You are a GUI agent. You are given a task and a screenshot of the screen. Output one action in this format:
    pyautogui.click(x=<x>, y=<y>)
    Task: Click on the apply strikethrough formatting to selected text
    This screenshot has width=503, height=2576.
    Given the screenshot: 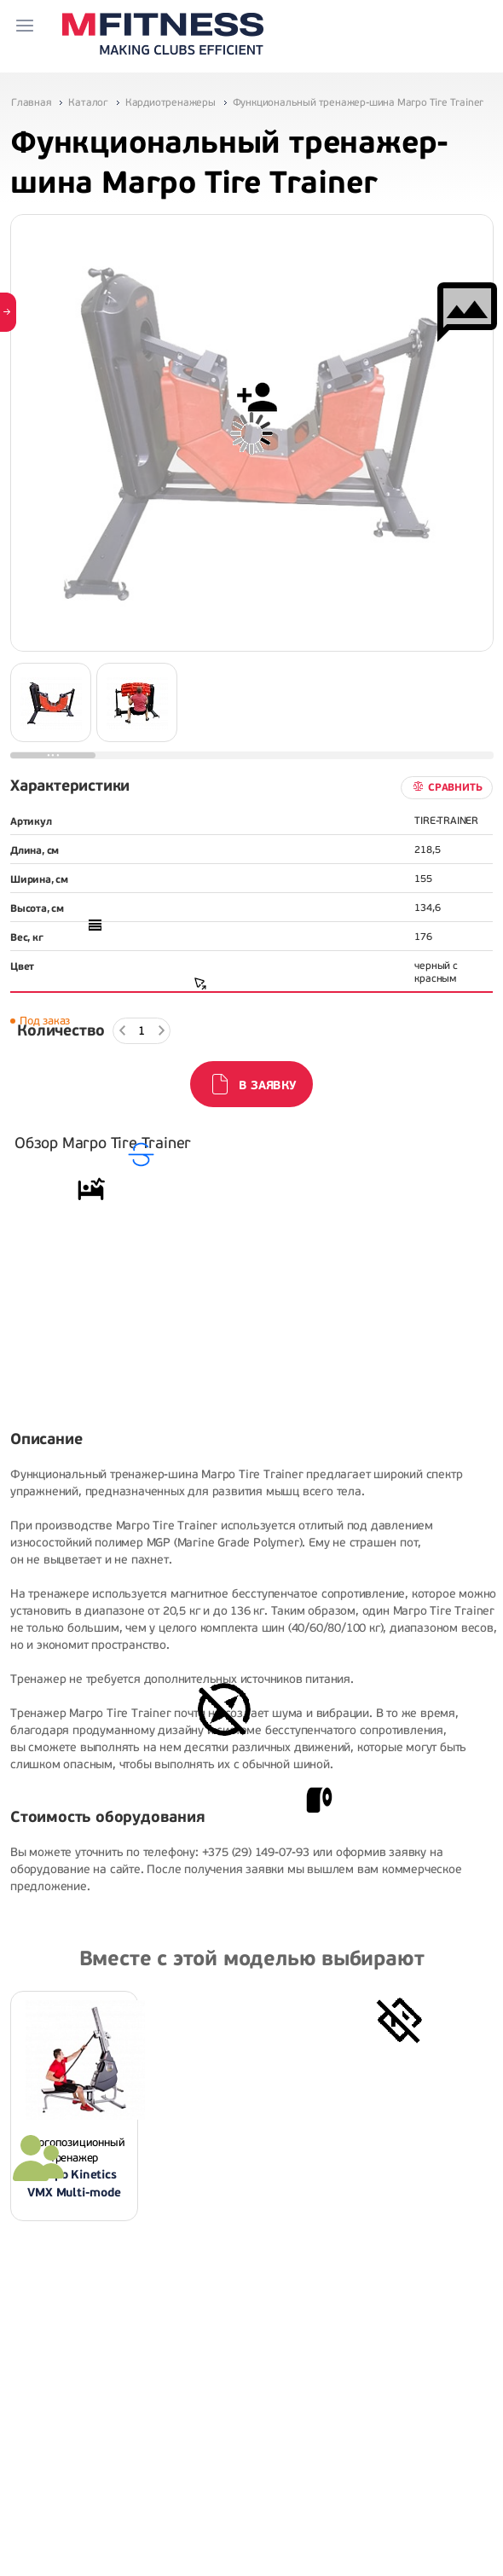 What is the action you would take?
    pyautogui.click(x=141, y=1154)
    